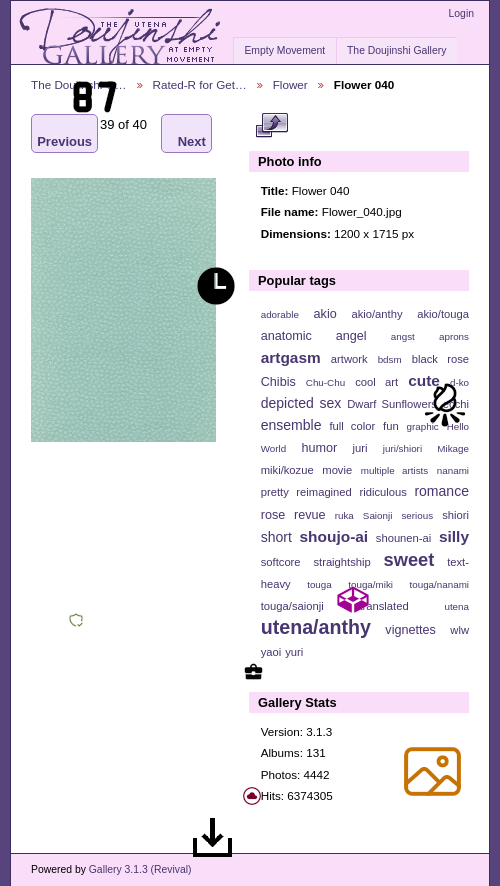  Describe the element at coordinates (445, 405) in the screenshot. I see `access campfire or outdoor activity features` at that location.